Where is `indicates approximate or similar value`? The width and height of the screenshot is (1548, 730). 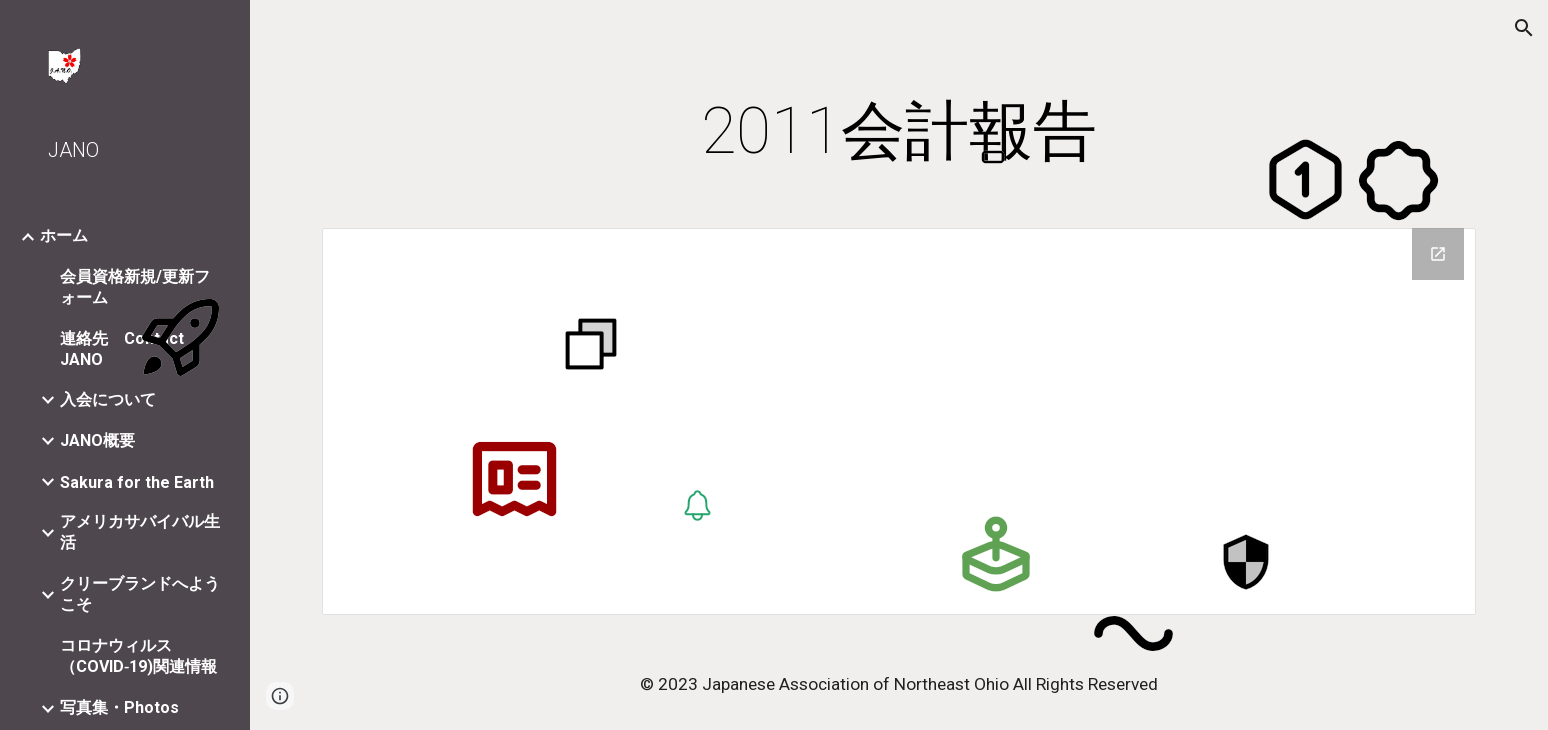 indicates approximate or similar value is located at coordinates (1133, 633).